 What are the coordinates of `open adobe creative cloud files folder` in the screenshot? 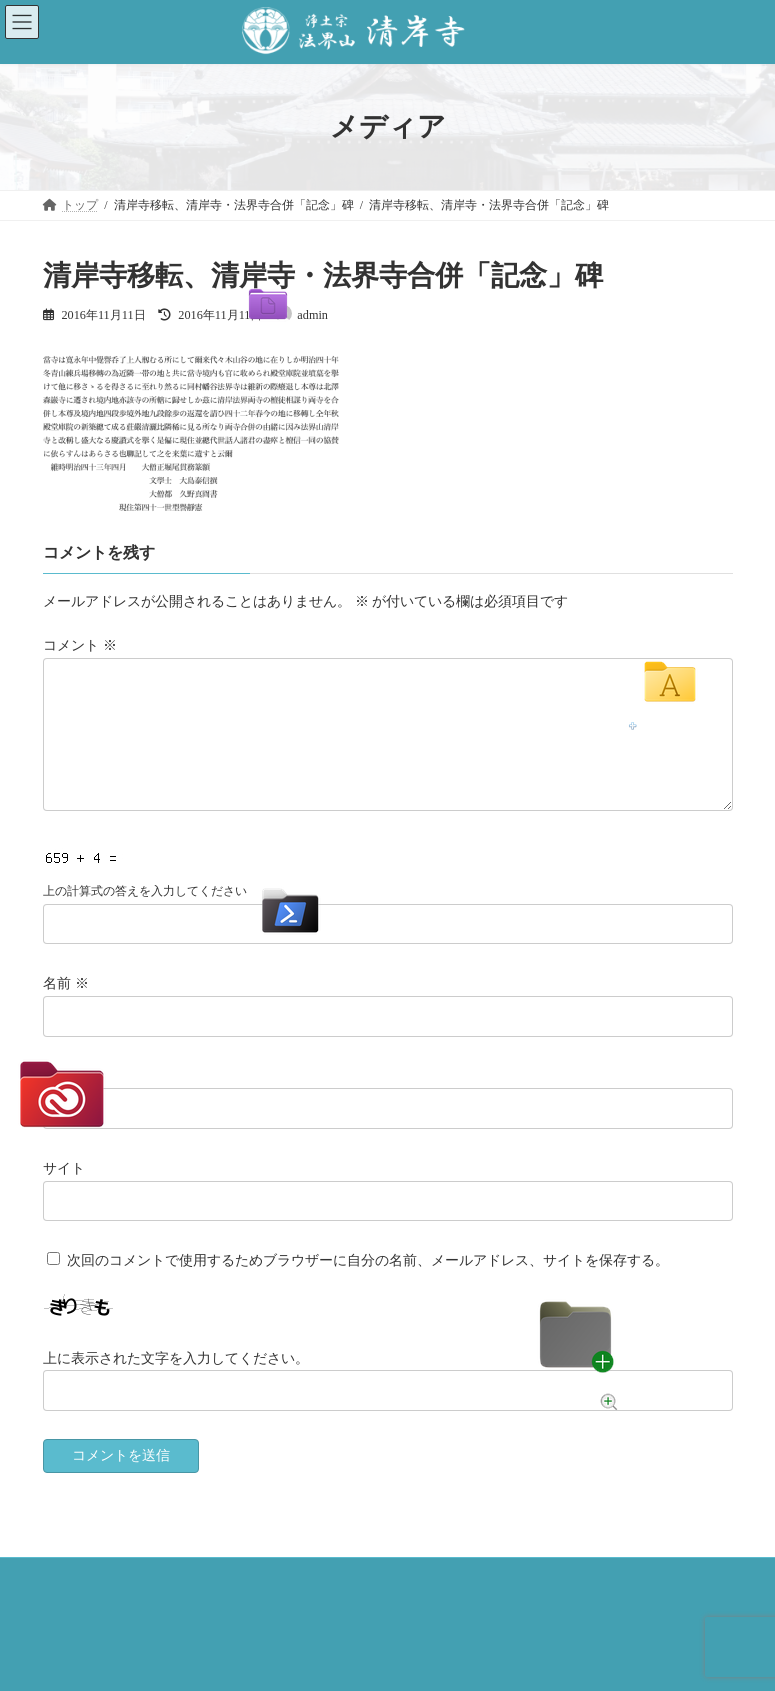 It's located at (61, 1096).